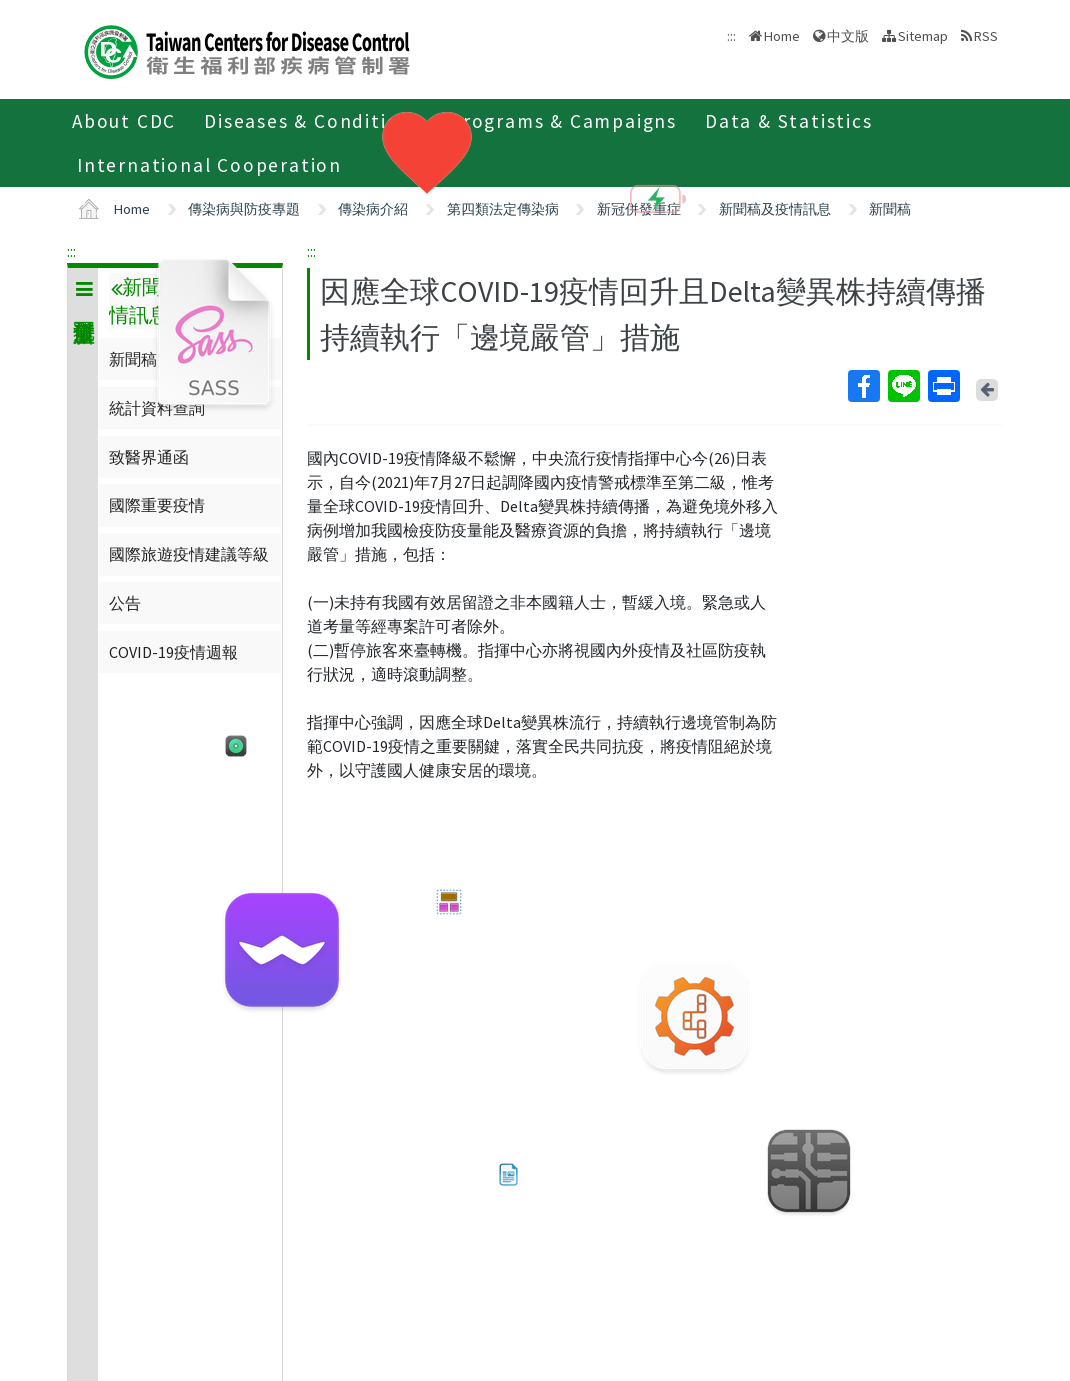  I want to click on select all items in the current view, so click(449, 902).